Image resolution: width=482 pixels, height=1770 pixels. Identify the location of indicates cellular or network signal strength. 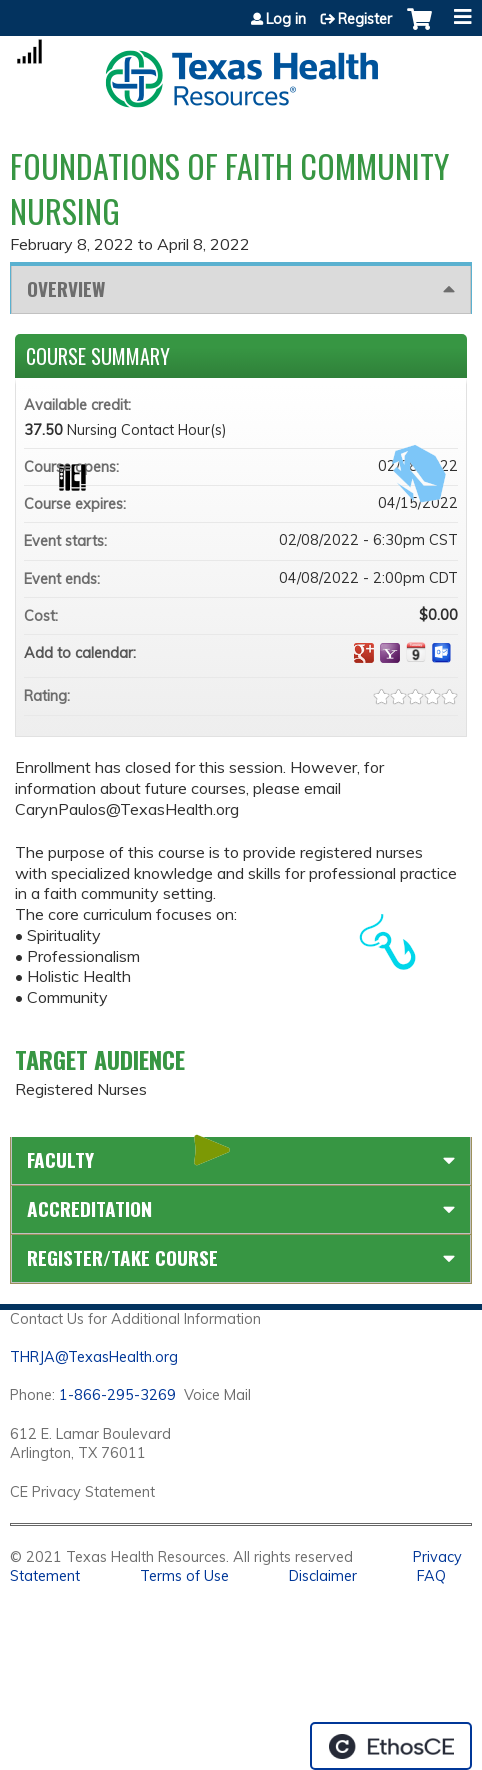
(29, 51).